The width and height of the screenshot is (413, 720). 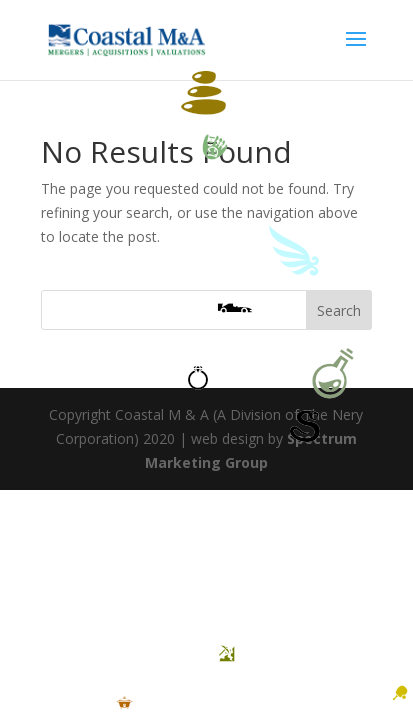 I want to click on access mining or resource extraction features, so click(x=226, y=653).